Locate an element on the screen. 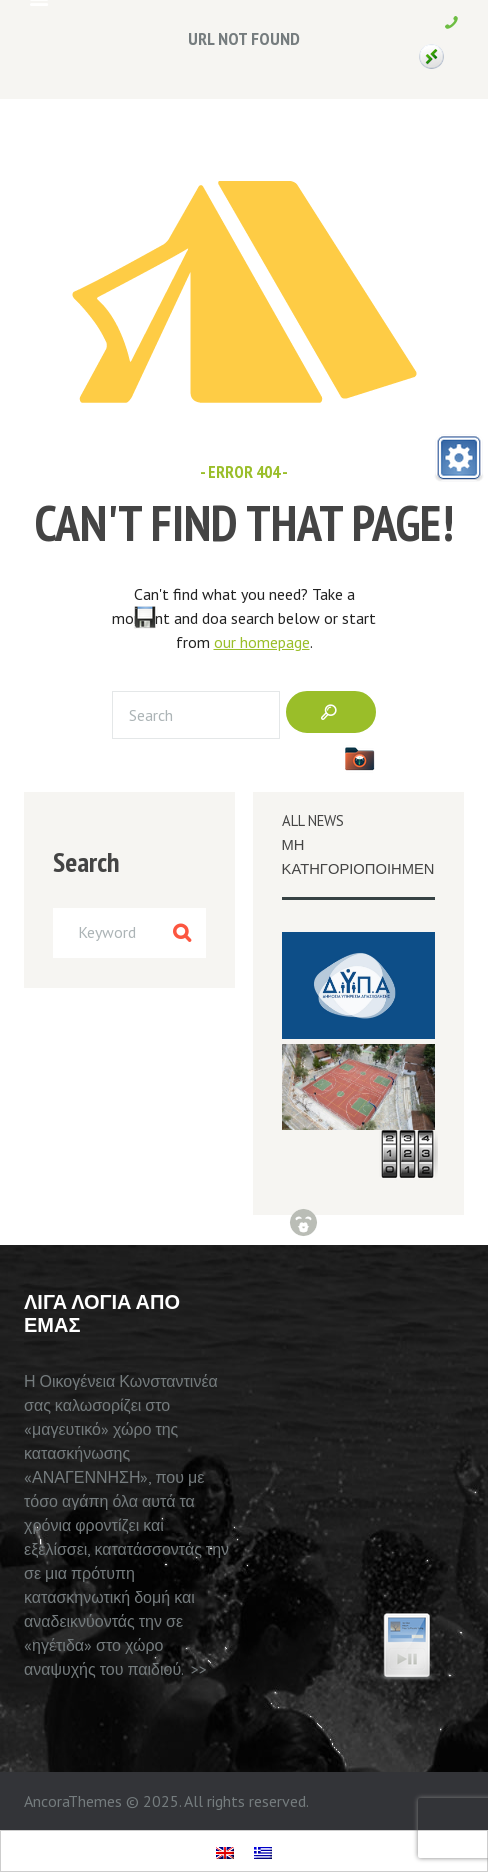 This screenshot has width=488, height=1872. open android 14 system folder is located at coordinates (359, 759).